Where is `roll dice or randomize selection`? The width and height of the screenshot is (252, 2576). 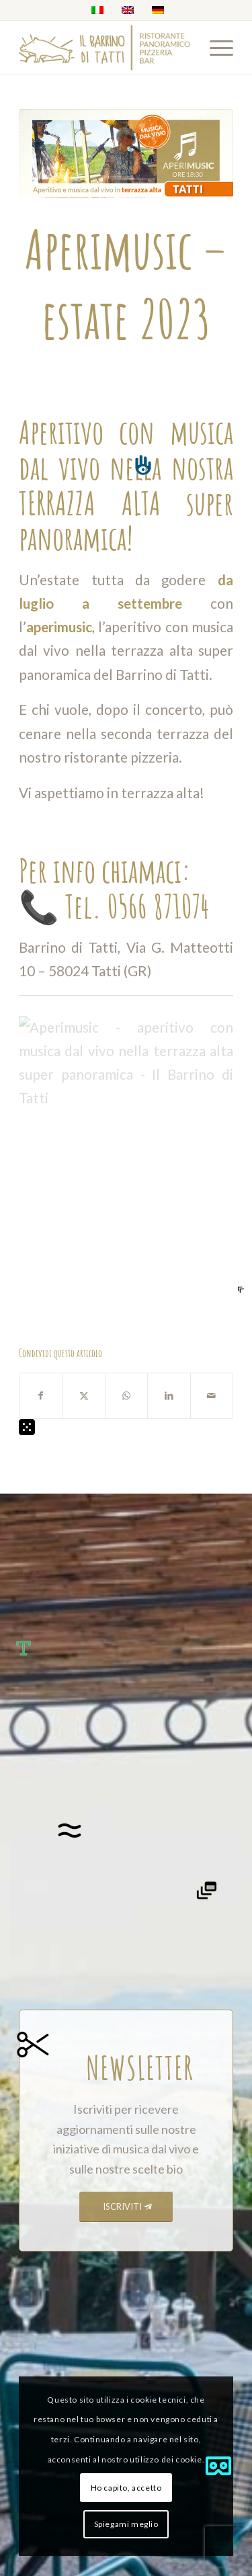
roll dice or randomize selection is located at coordinates (27, 1427).